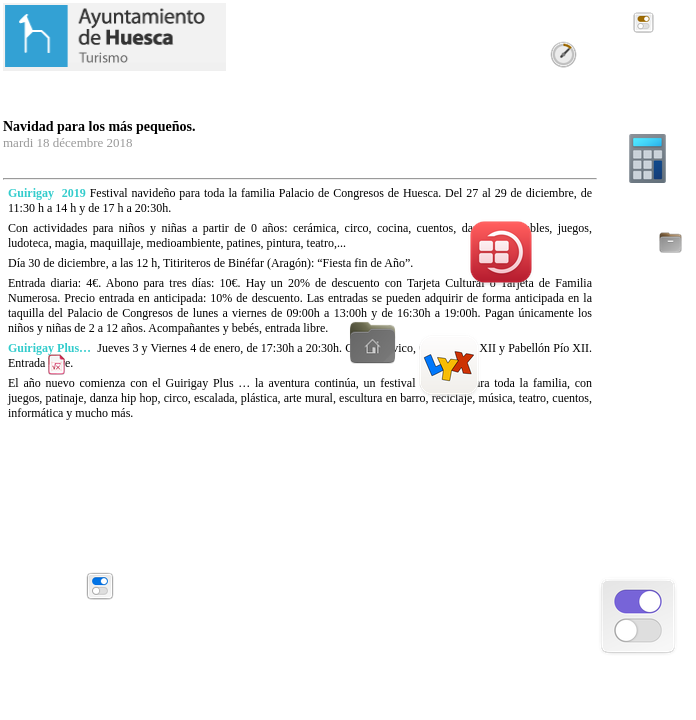 The width and height of the screenshot is (696, 720). What do you see at coordinates (638, 616) in the screenshot?
I see `open desktop preferences or settings` at bounding box center [638, 616].